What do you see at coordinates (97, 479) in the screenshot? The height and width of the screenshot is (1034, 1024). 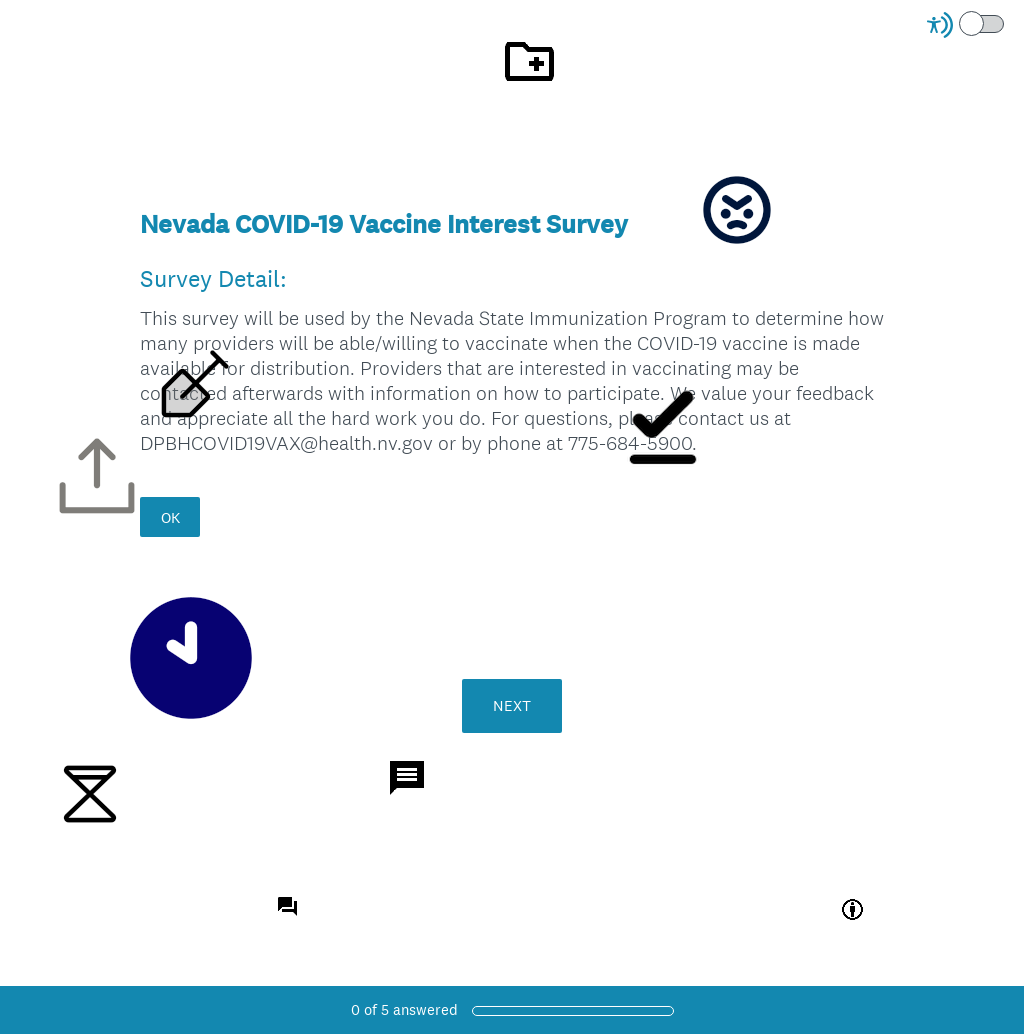 I see `upload a file or document` at bounding box center [97, 479].